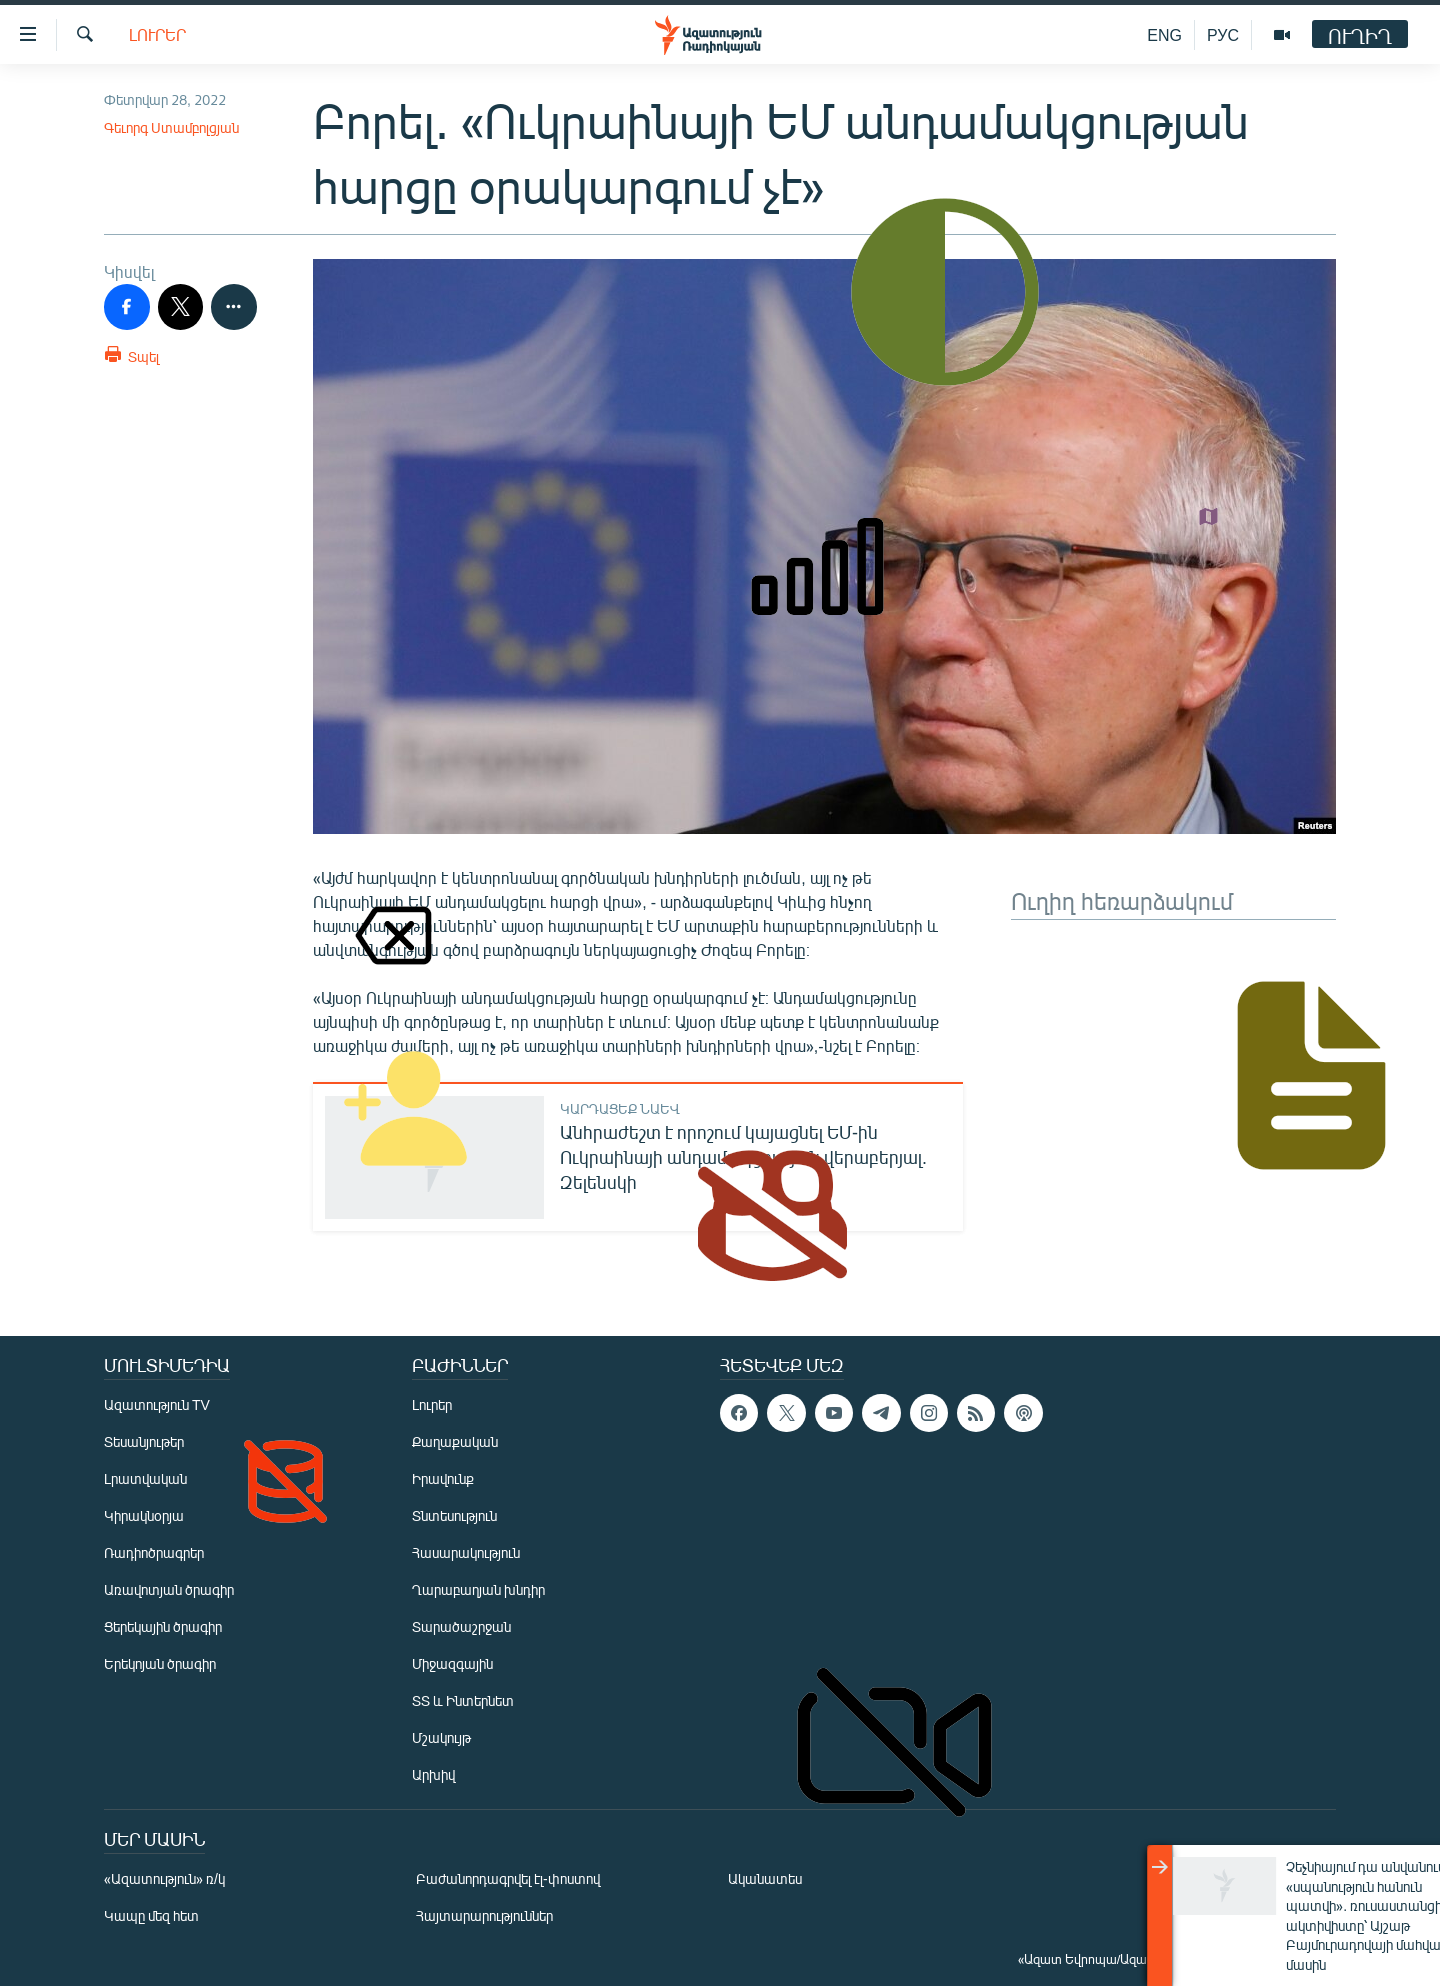 The width and height of the screenshot is (1440, 1986). I want to click on adjust display contrast settings, so click(945, 292).